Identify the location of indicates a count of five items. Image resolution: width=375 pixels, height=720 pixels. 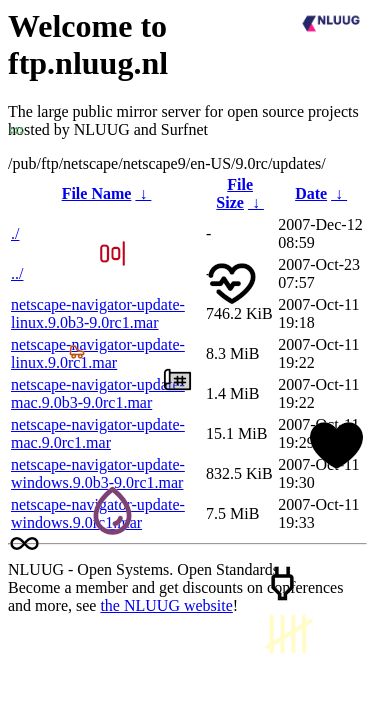
(289, 634).